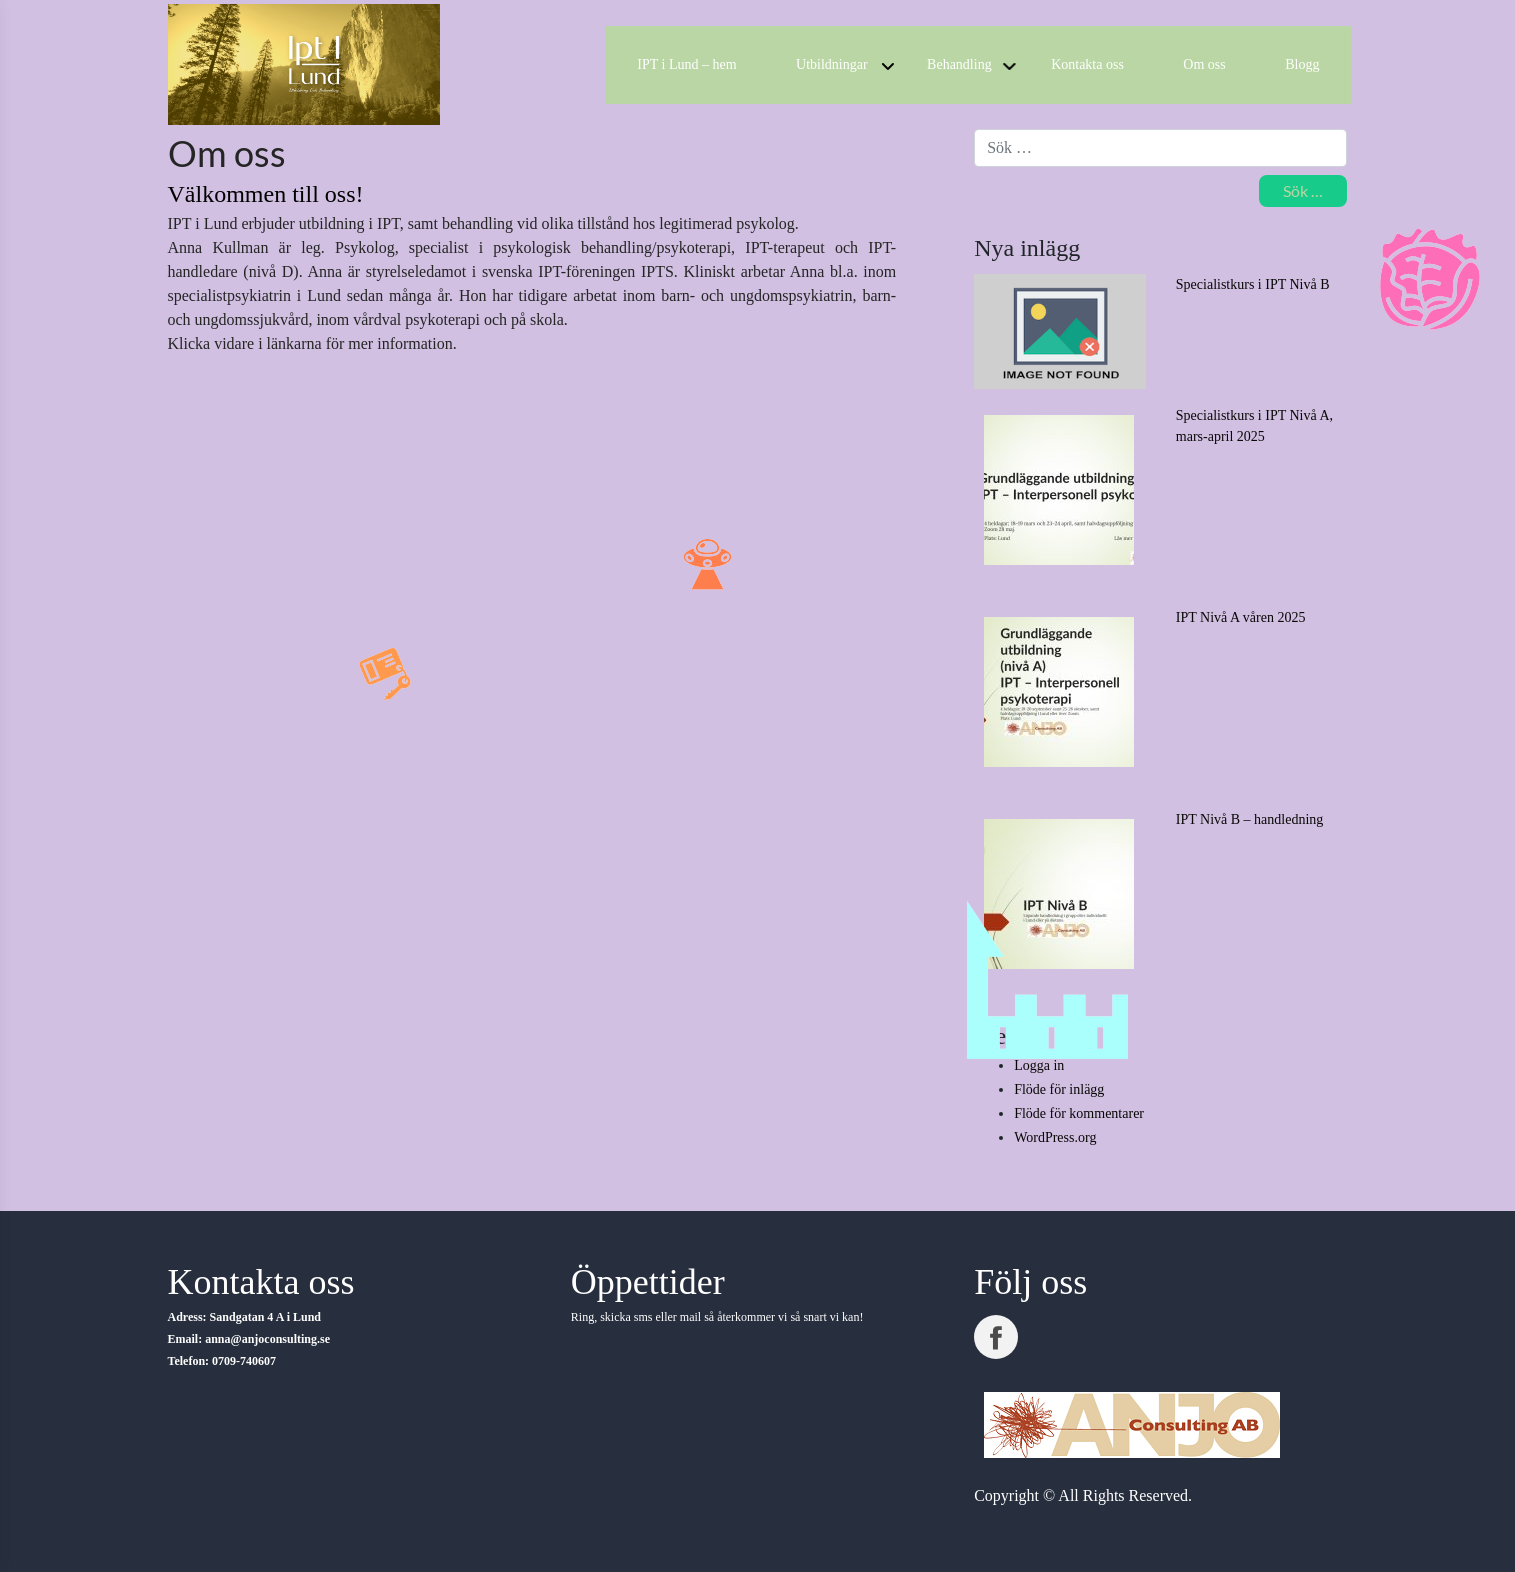 The width and height of the screenshot is (1515, 1572). What do you see at coordinates (385, 674) in the screenshot?
I see `access room or door with keycard` at bounding box center [385, 674].